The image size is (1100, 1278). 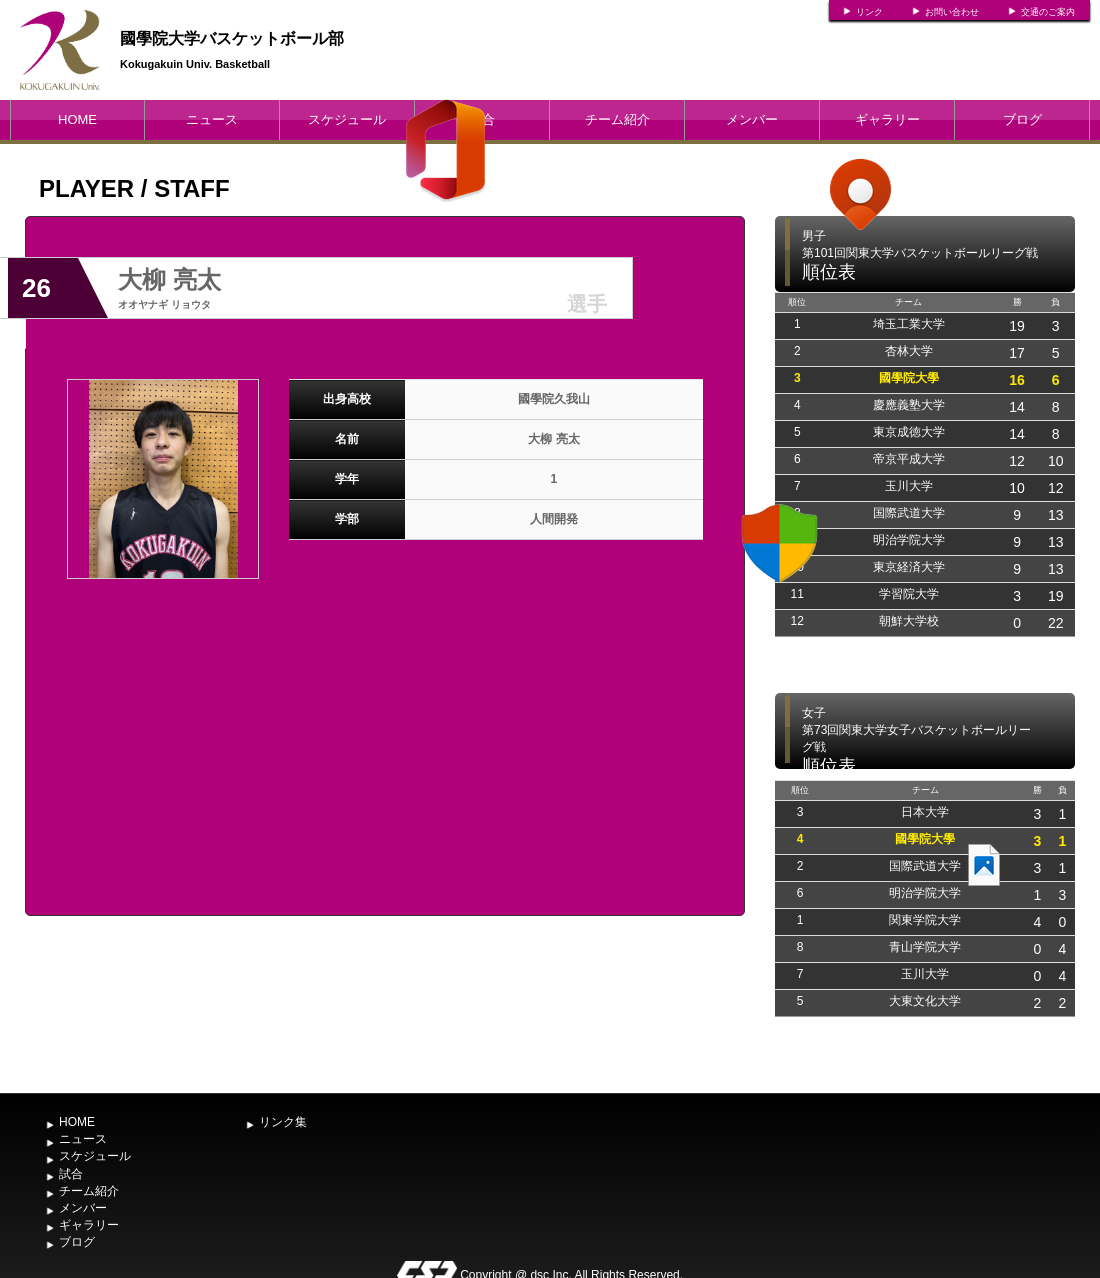 I want to click on open the maps app, so click(x=860, y=195).